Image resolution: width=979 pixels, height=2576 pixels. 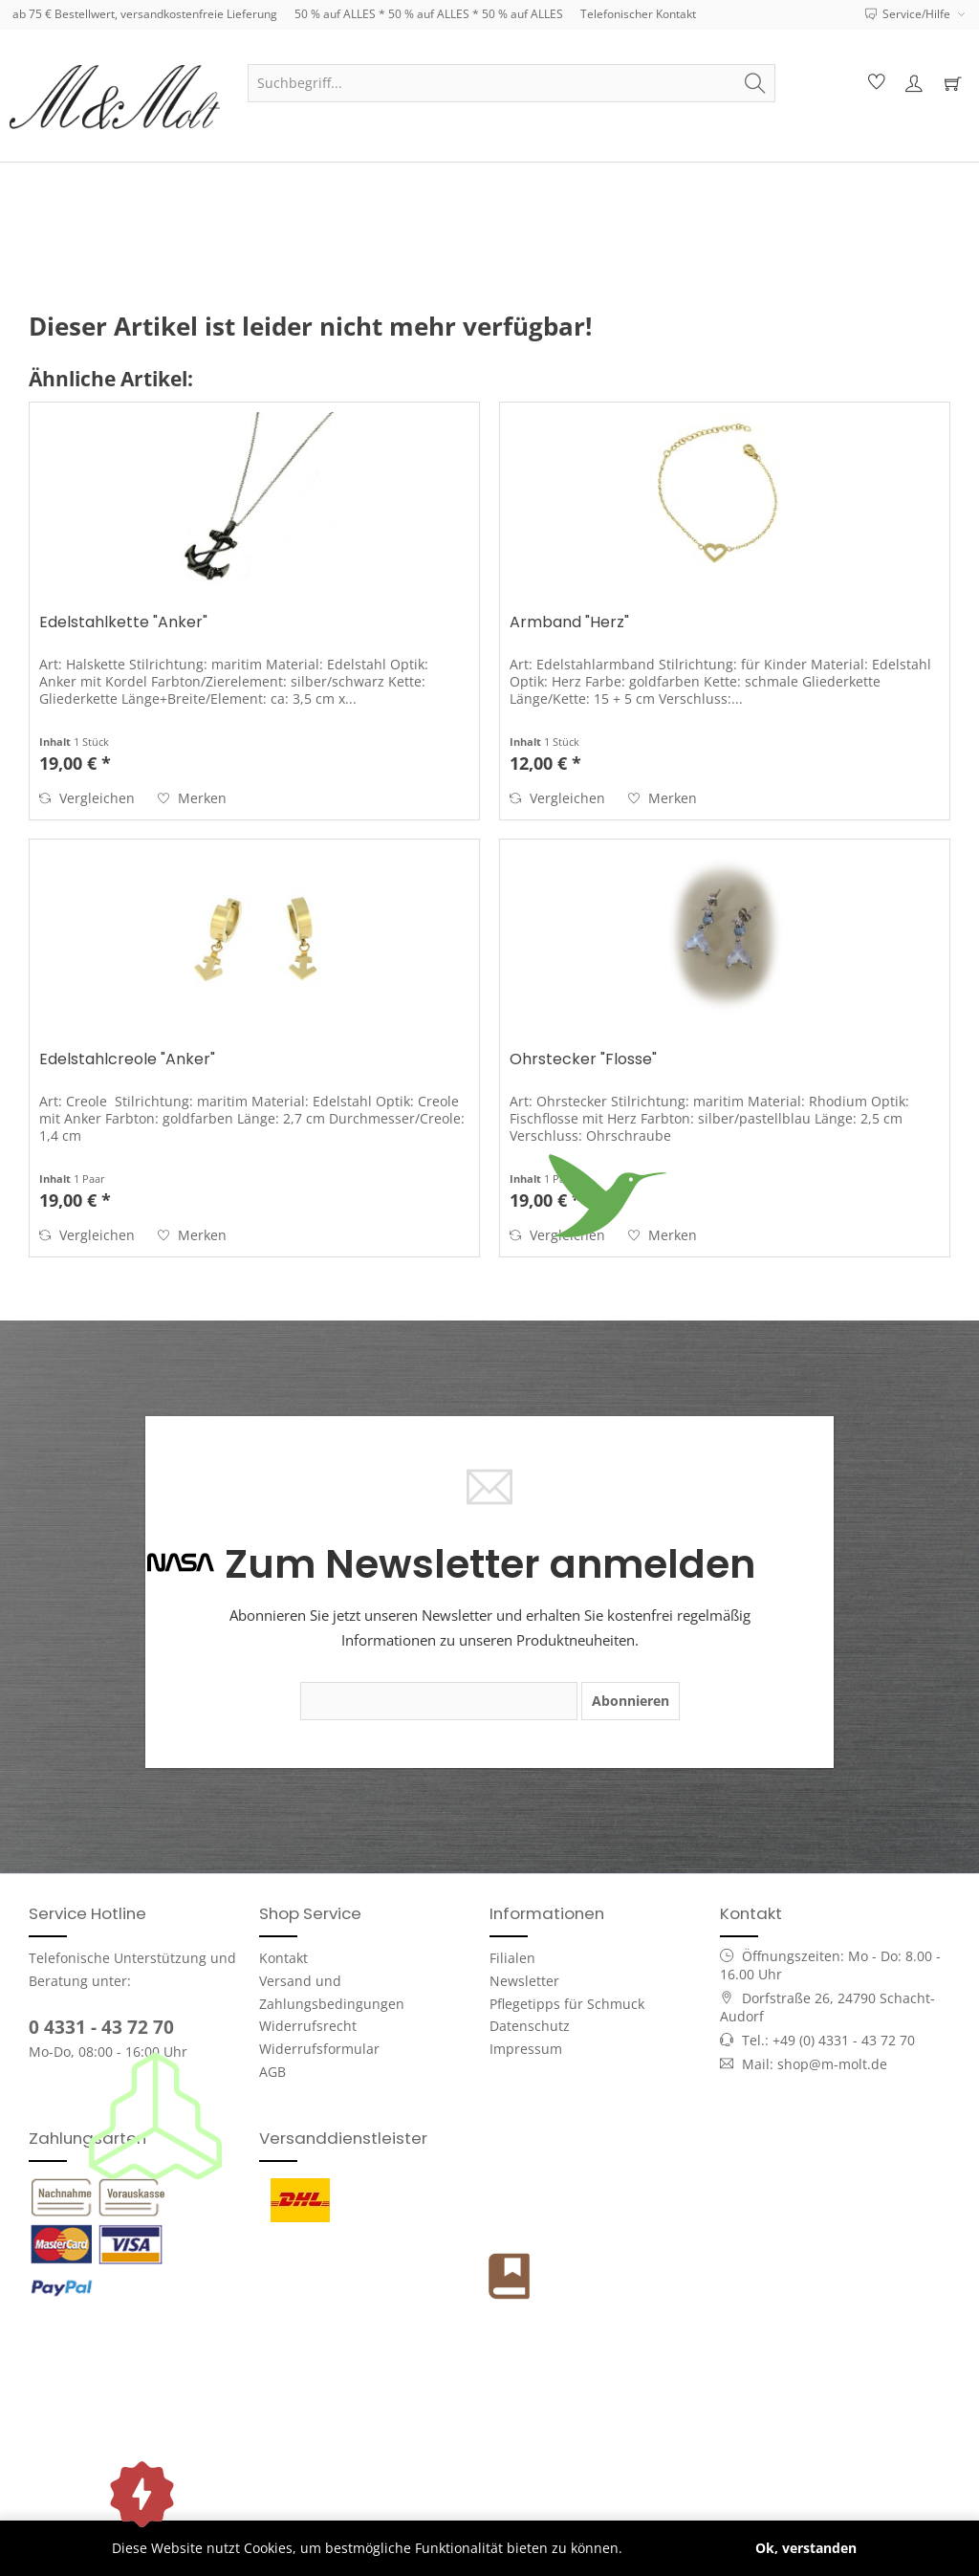 I want to click on open frontify brand management platform, so click(x=155, y=2115).